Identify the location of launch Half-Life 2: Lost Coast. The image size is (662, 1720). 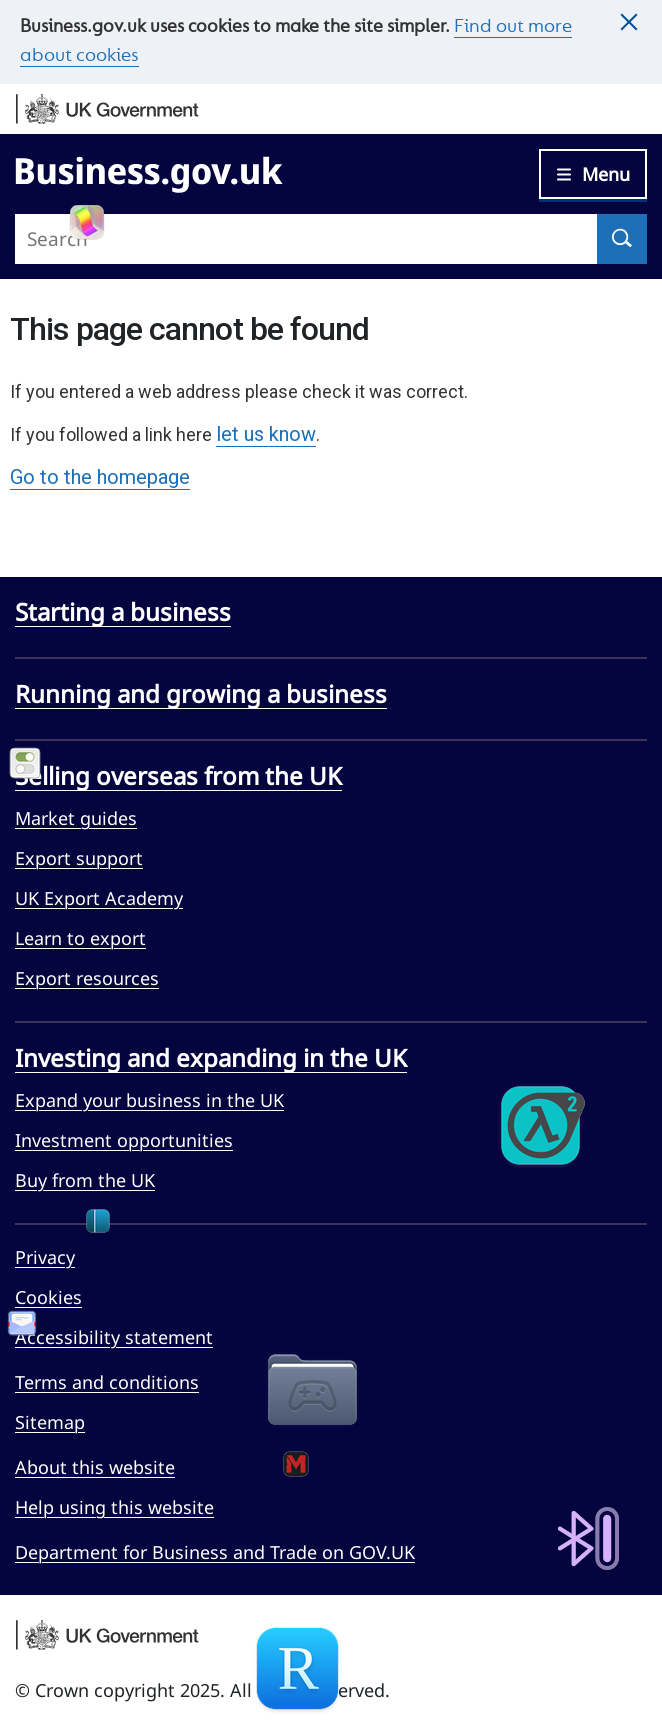
(540, 1125).